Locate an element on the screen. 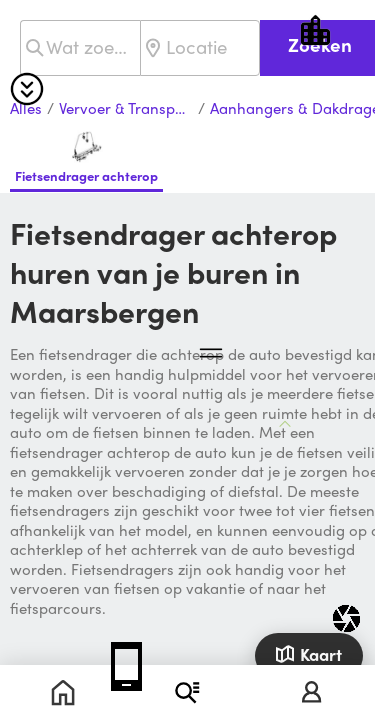 This screenshot has height=720, width=375. indicates equal value or comparison is located at coordinates (211, 353).